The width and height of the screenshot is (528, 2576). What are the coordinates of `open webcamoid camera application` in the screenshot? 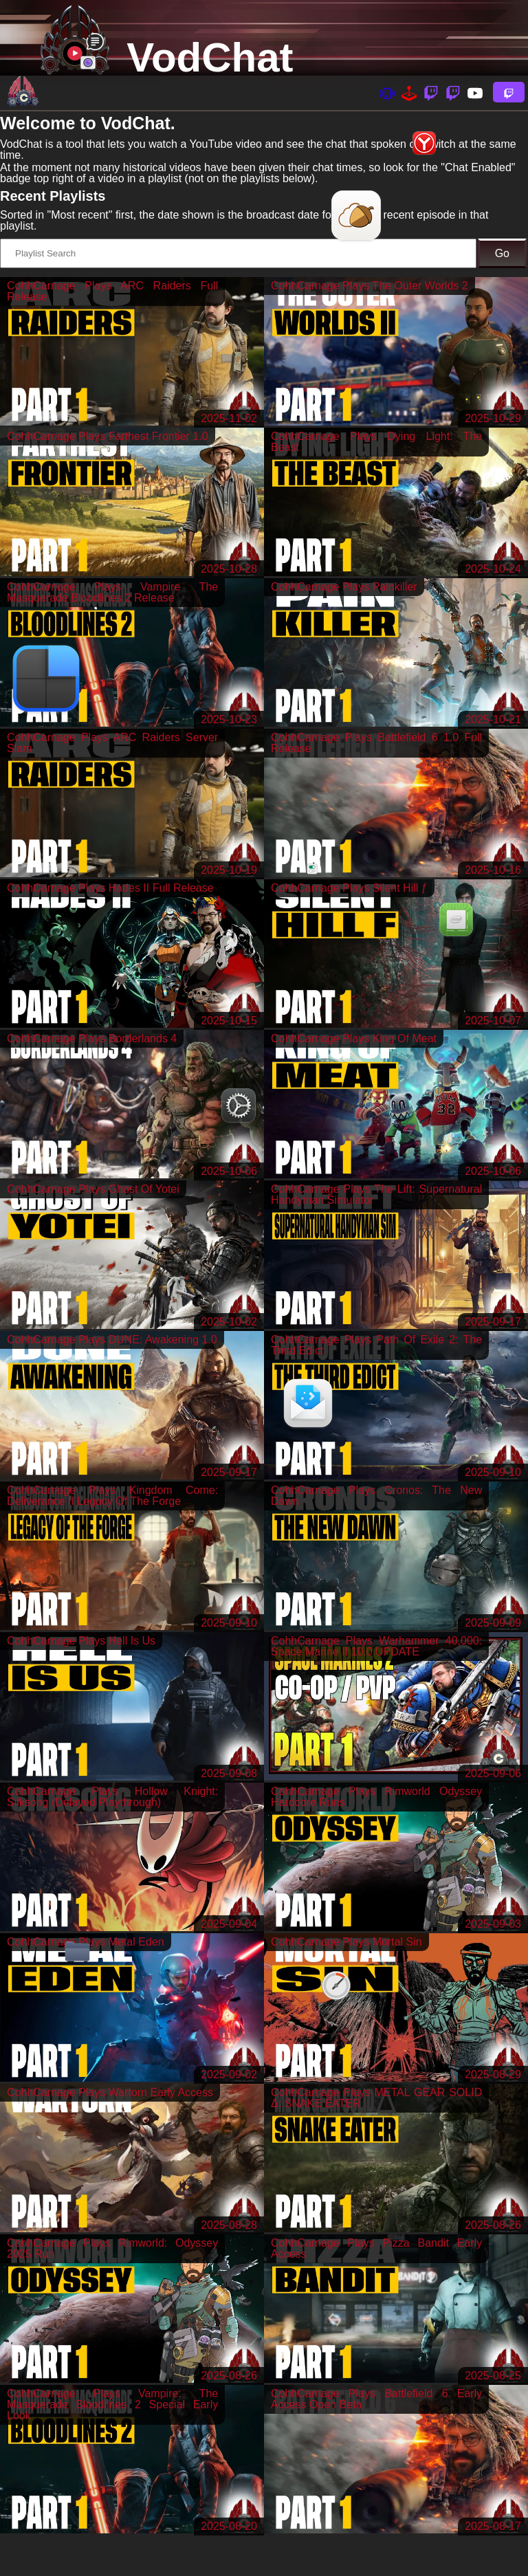 It's located at (88, 63).